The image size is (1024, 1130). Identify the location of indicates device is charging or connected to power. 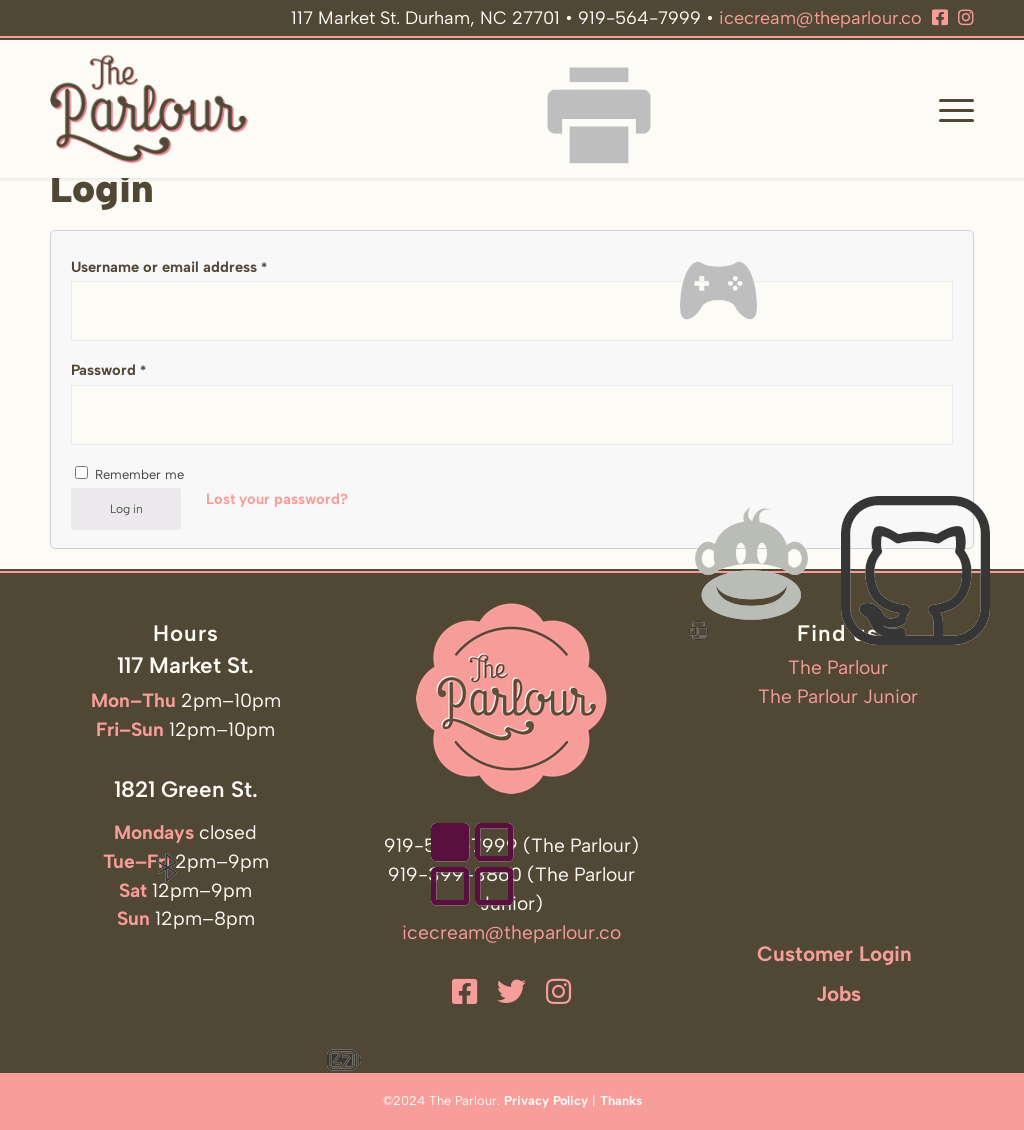
(344, 1060).